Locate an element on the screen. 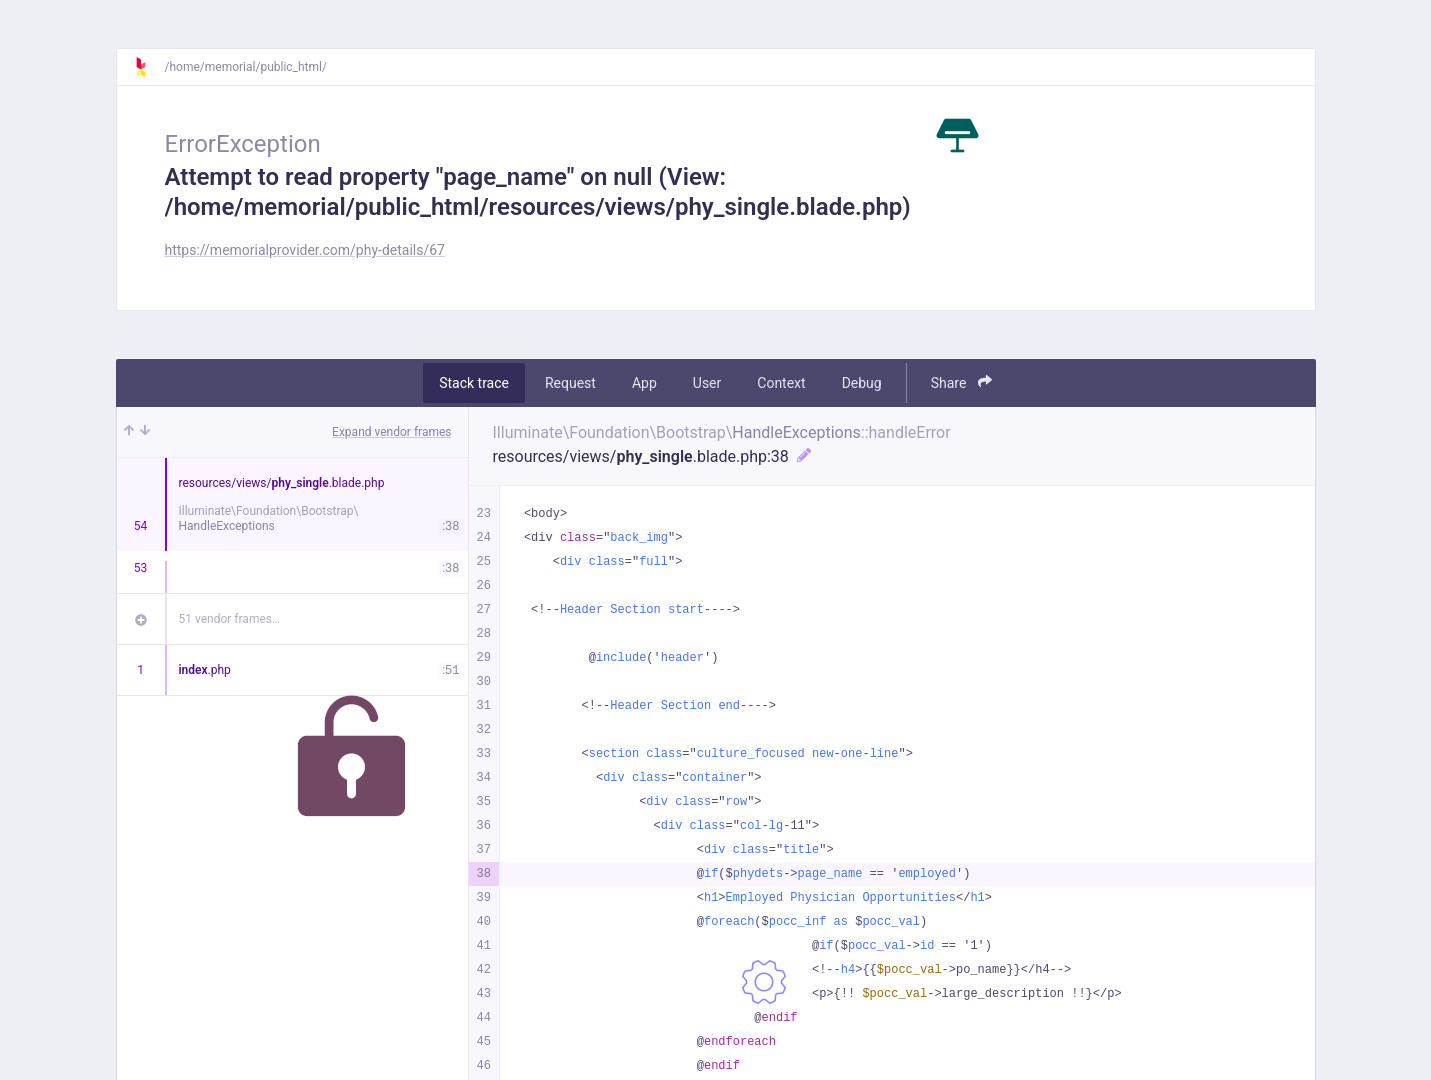 This screenshot has height=1080, width=1431. access settings or preferences is located at coordinates (764, 982).